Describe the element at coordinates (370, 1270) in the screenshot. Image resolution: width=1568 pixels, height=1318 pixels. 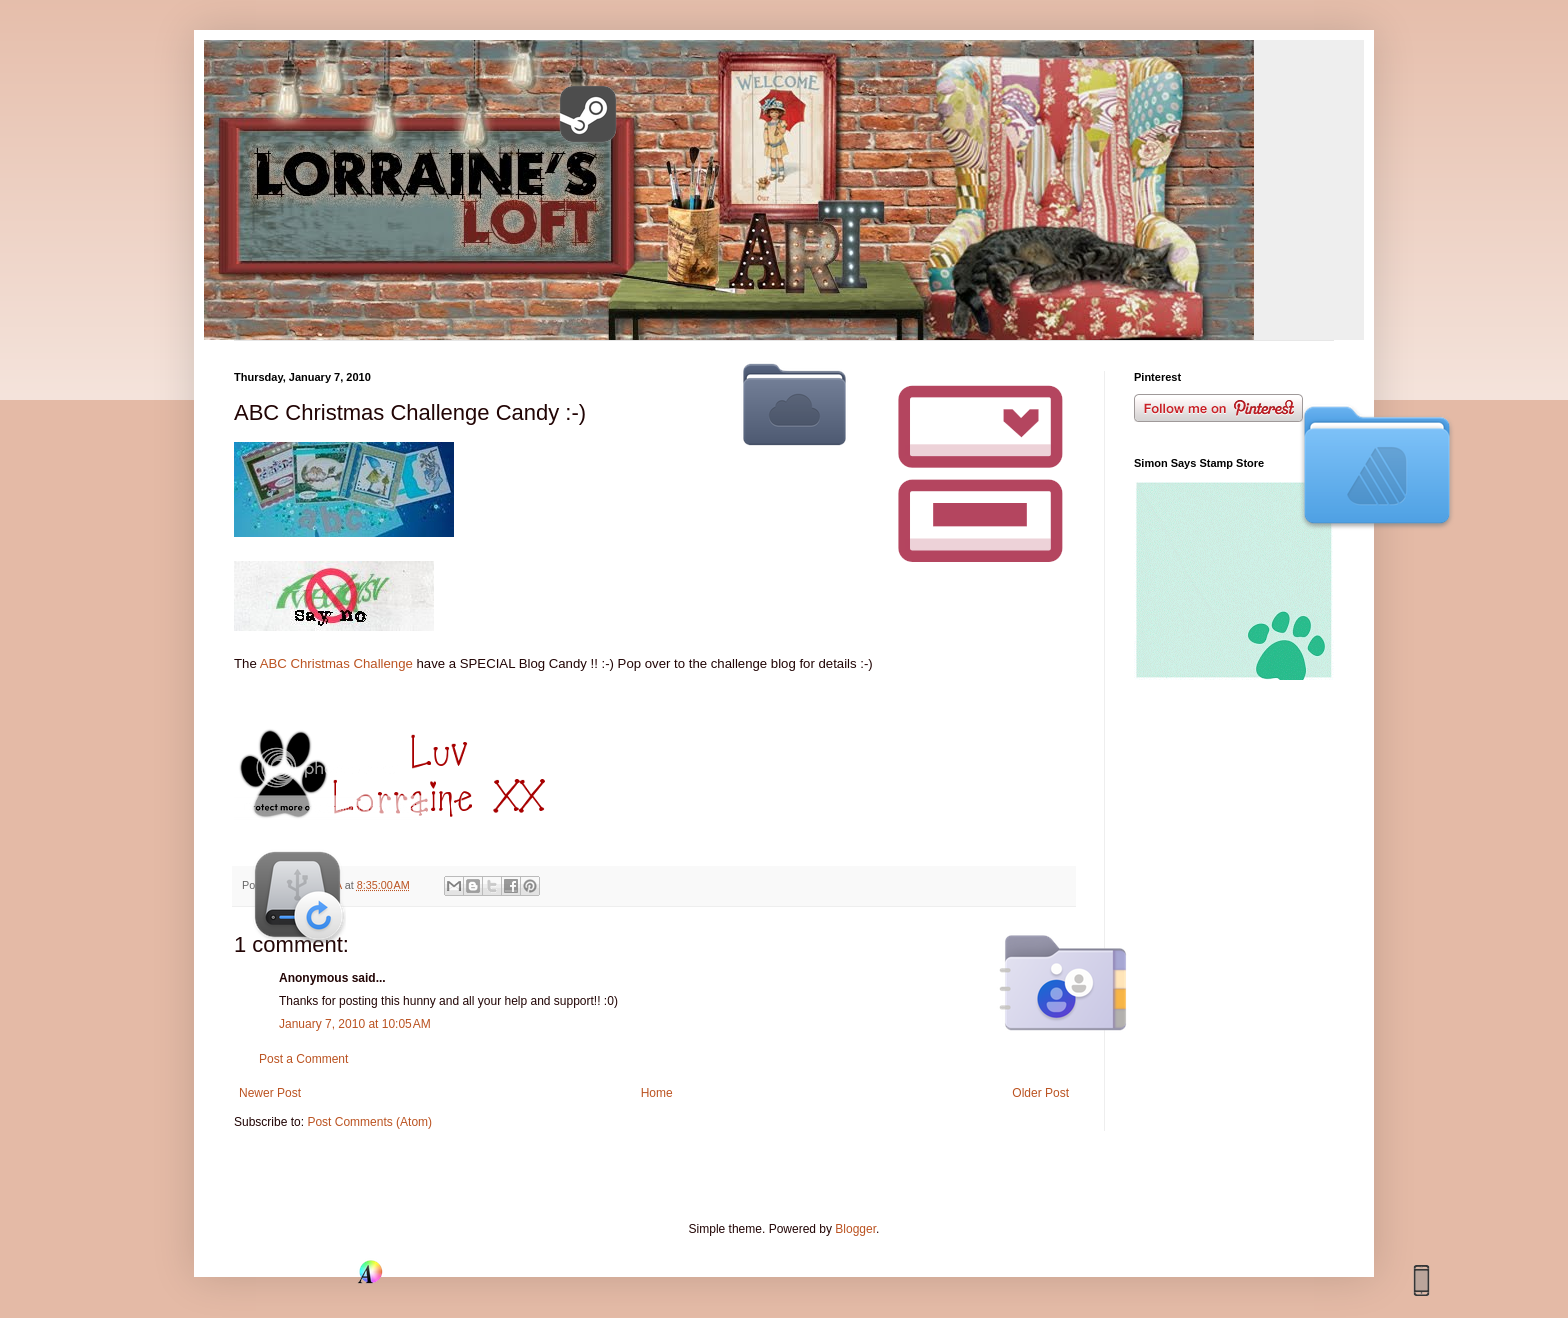
I see `customize font and color settings` at that location.